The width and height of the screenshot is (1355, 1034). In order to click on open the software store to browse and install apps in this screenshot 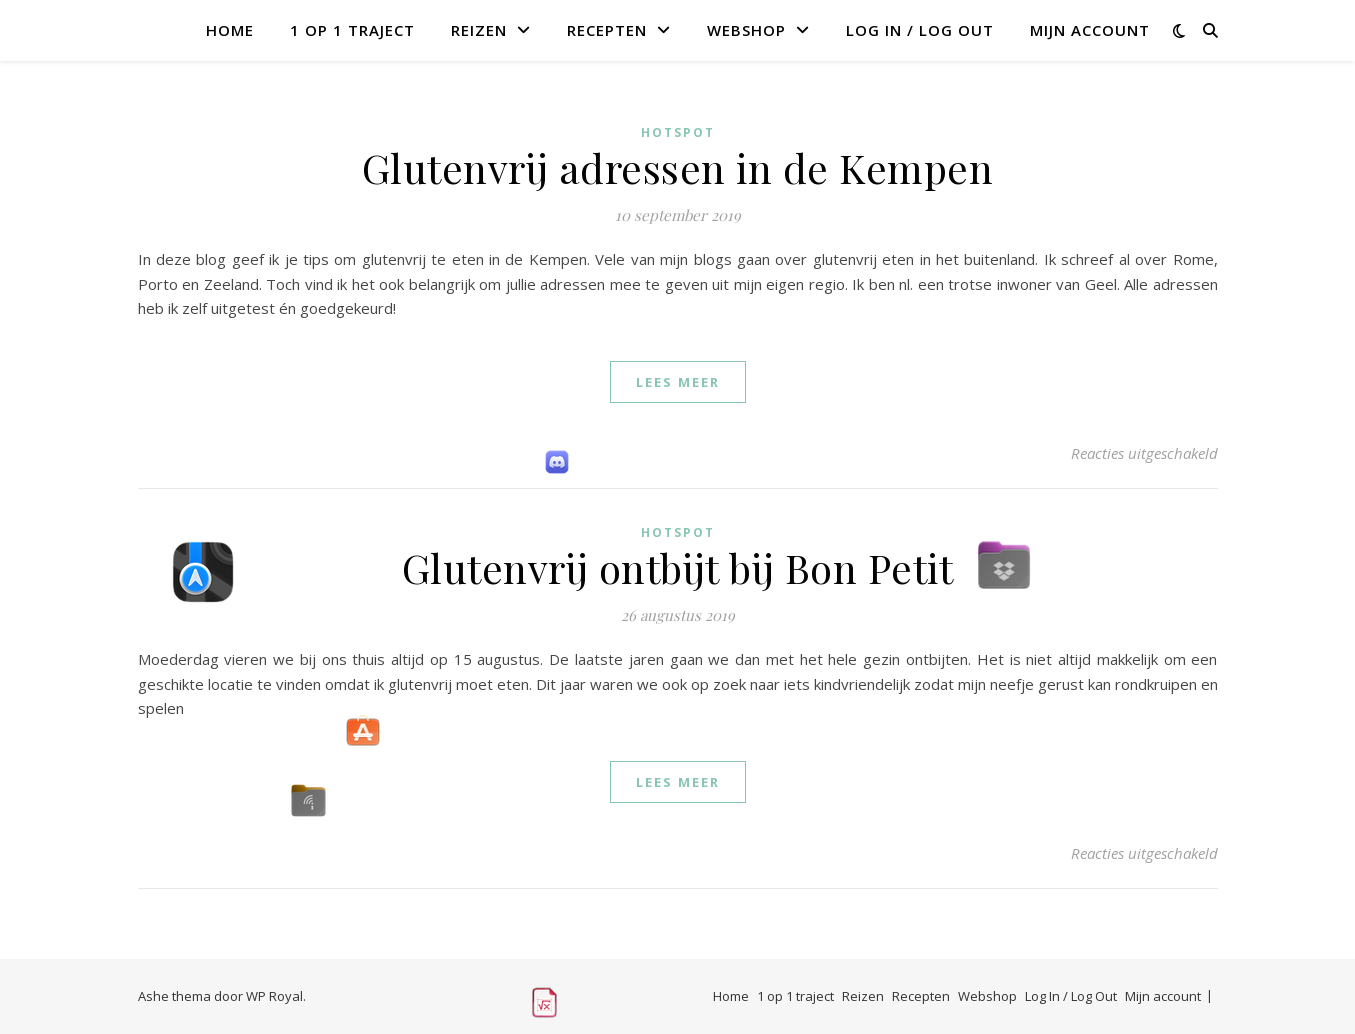, I will do `click(363, 732)`.